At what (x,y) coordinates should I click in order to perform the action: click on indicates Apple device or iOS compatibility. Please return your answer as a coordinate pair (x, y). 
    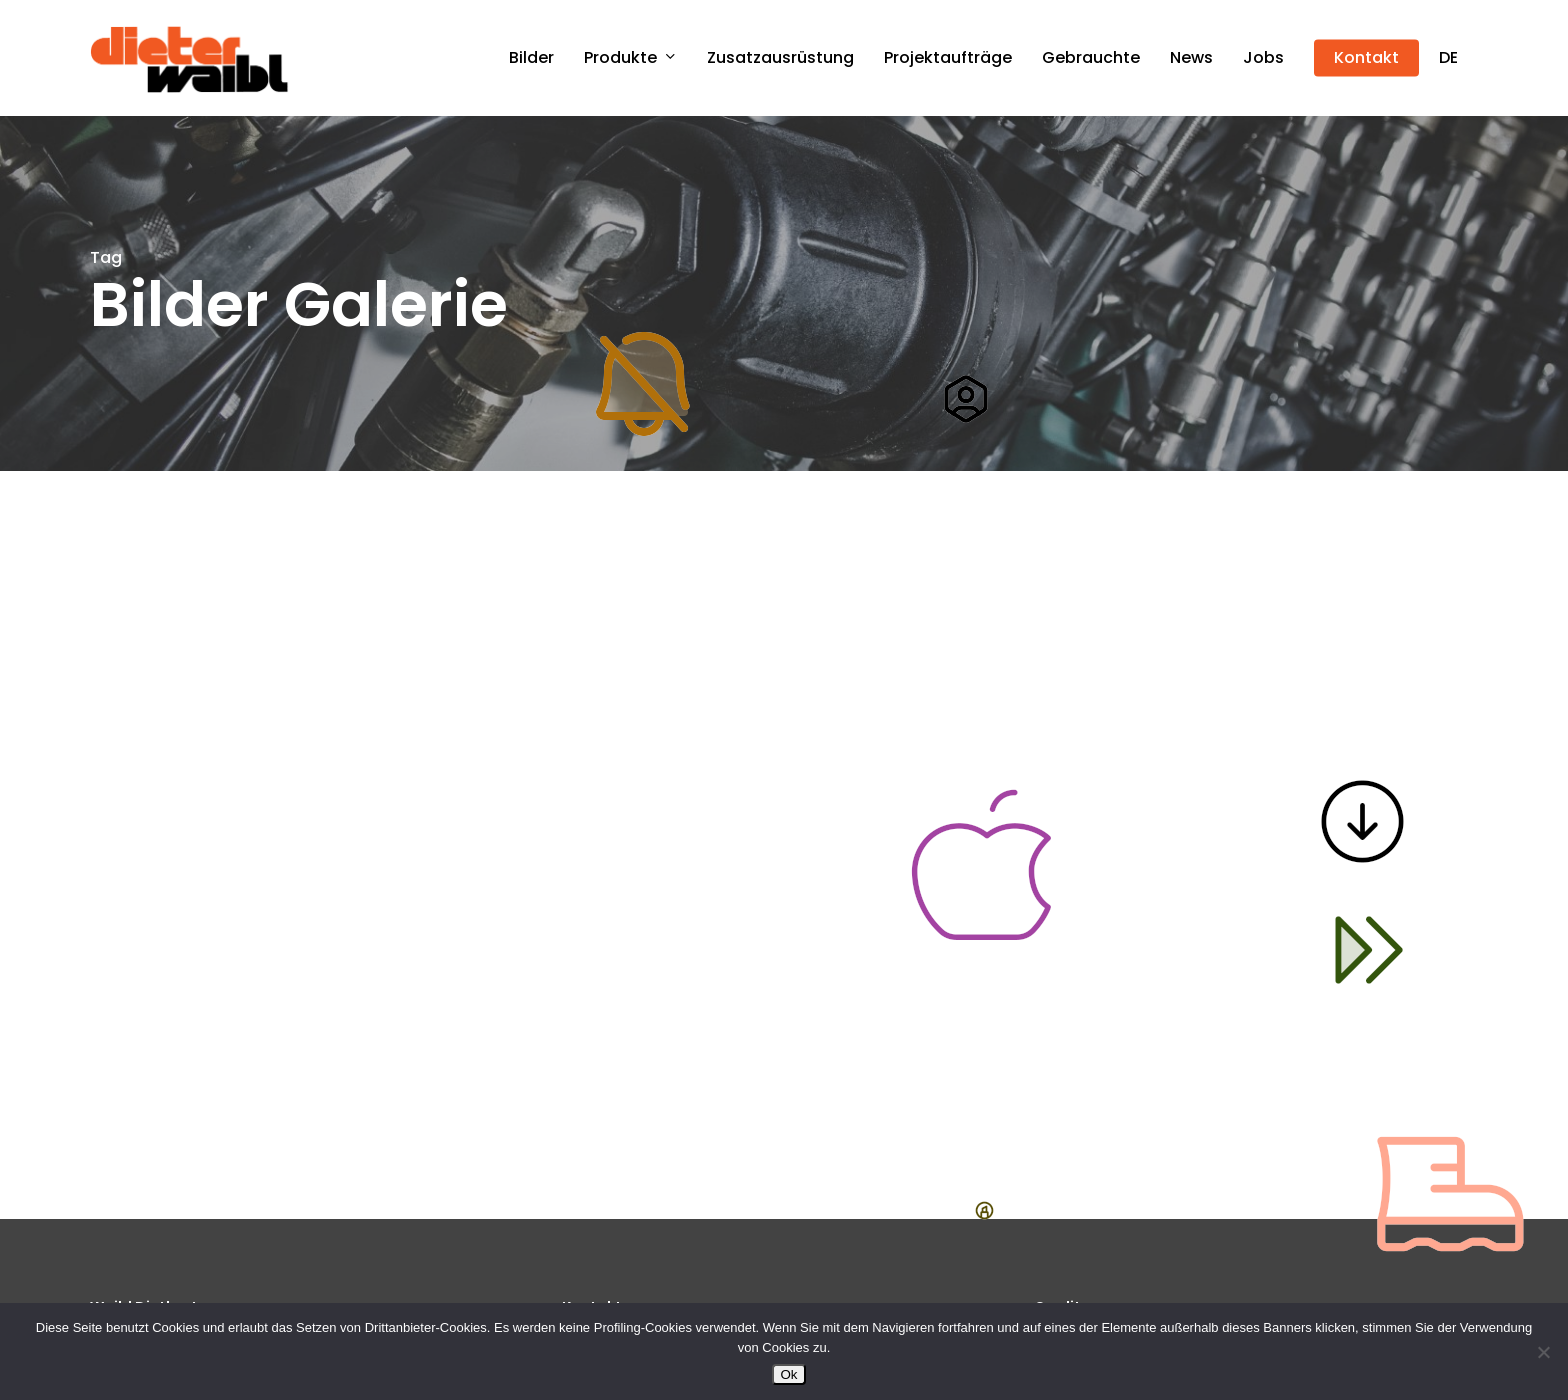
    Looking at the image, I should click on (987, 876).